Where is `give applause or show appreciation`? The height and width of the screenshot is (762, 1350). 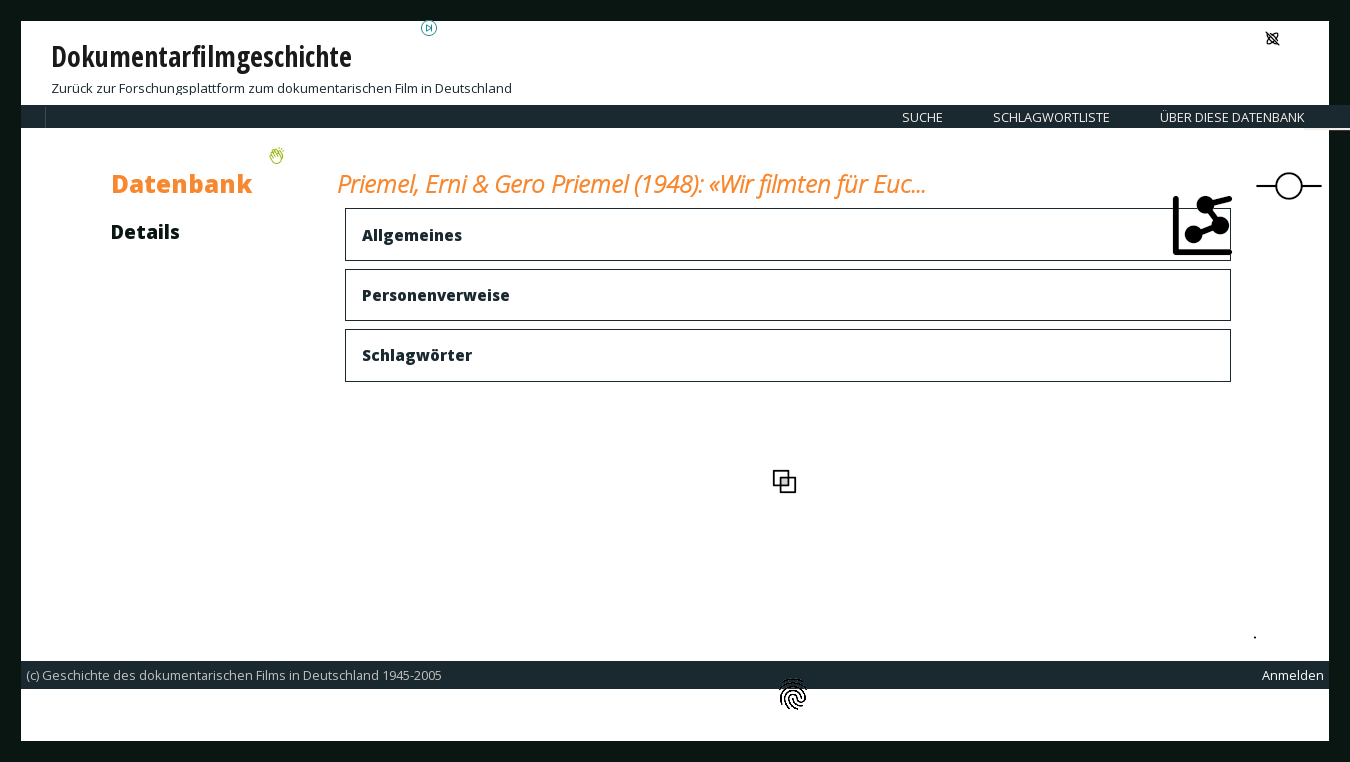 give applause or show appreciation is located at coordinates (276, 155).